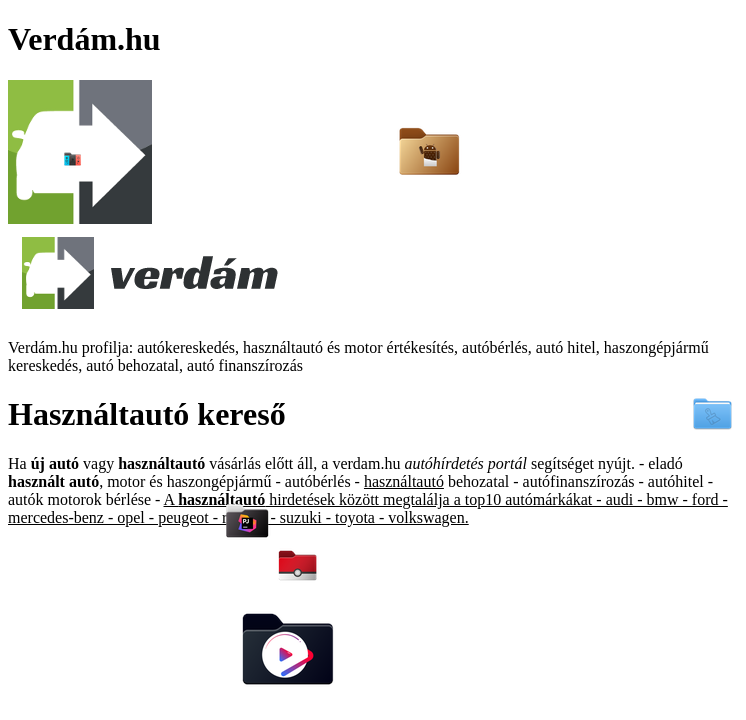 The height and width of the screenshot is (720, 746). What do you see at coordinates (72, 159) in the screenshot?
I see `open nintendo switch games folder` at bounding box center [72, 159].